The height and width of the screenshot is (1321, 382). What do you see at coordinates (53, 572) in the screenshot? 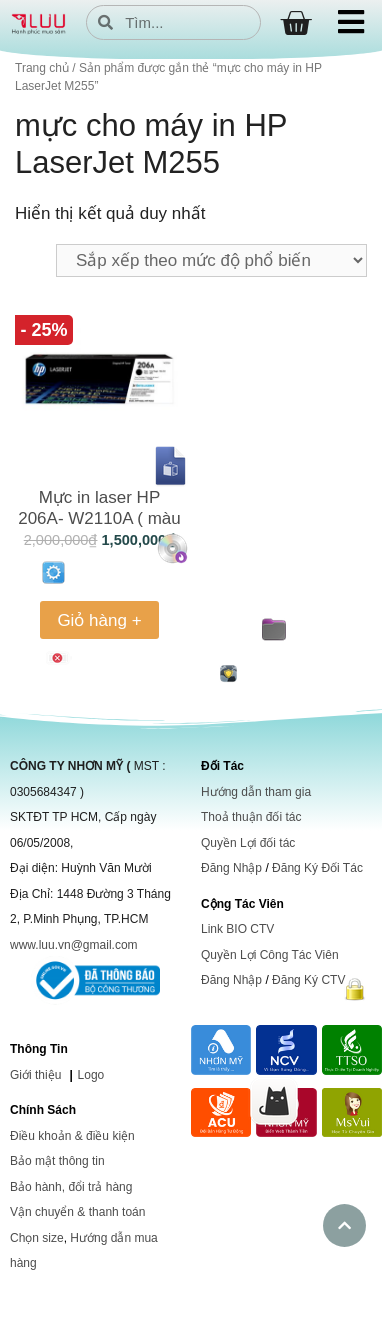
I see `windows installer package file` at bounding box center [53, 572].